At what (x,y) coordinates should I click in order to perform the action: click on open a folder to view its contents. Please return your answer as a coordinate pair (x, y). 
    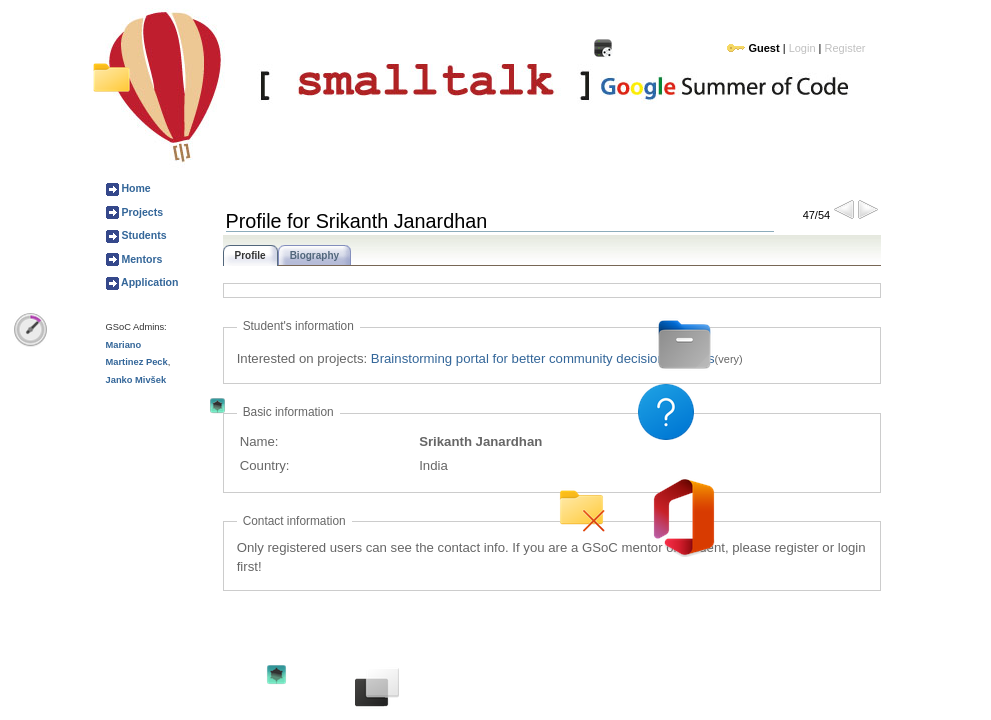
    Looking at the image, I should click on (111, 78).